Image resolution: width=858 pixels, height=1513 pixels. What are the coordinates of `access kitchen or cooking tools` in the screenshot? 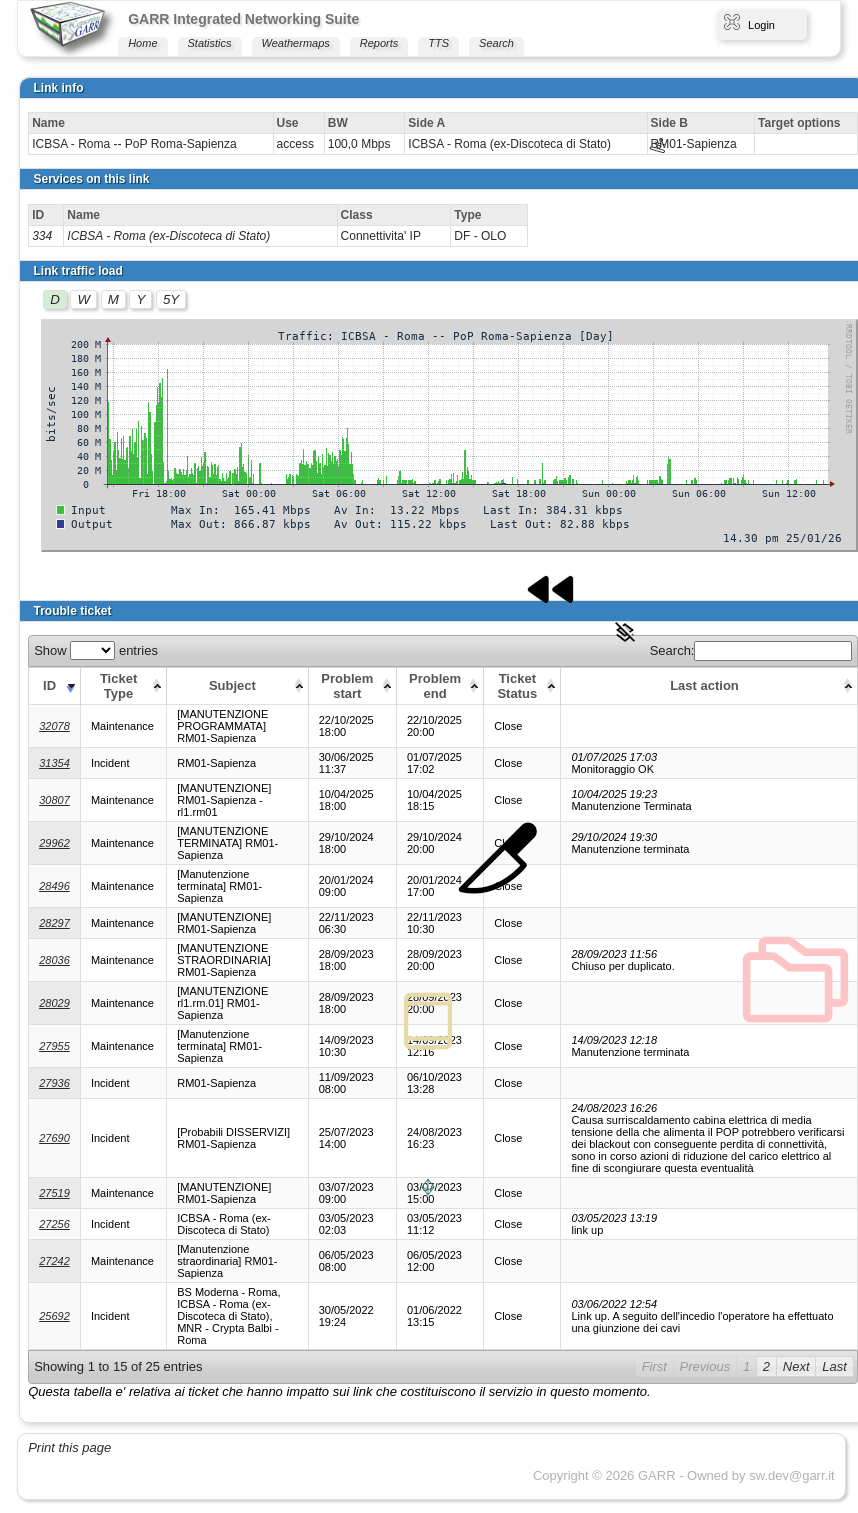 It's located at (498, 859).